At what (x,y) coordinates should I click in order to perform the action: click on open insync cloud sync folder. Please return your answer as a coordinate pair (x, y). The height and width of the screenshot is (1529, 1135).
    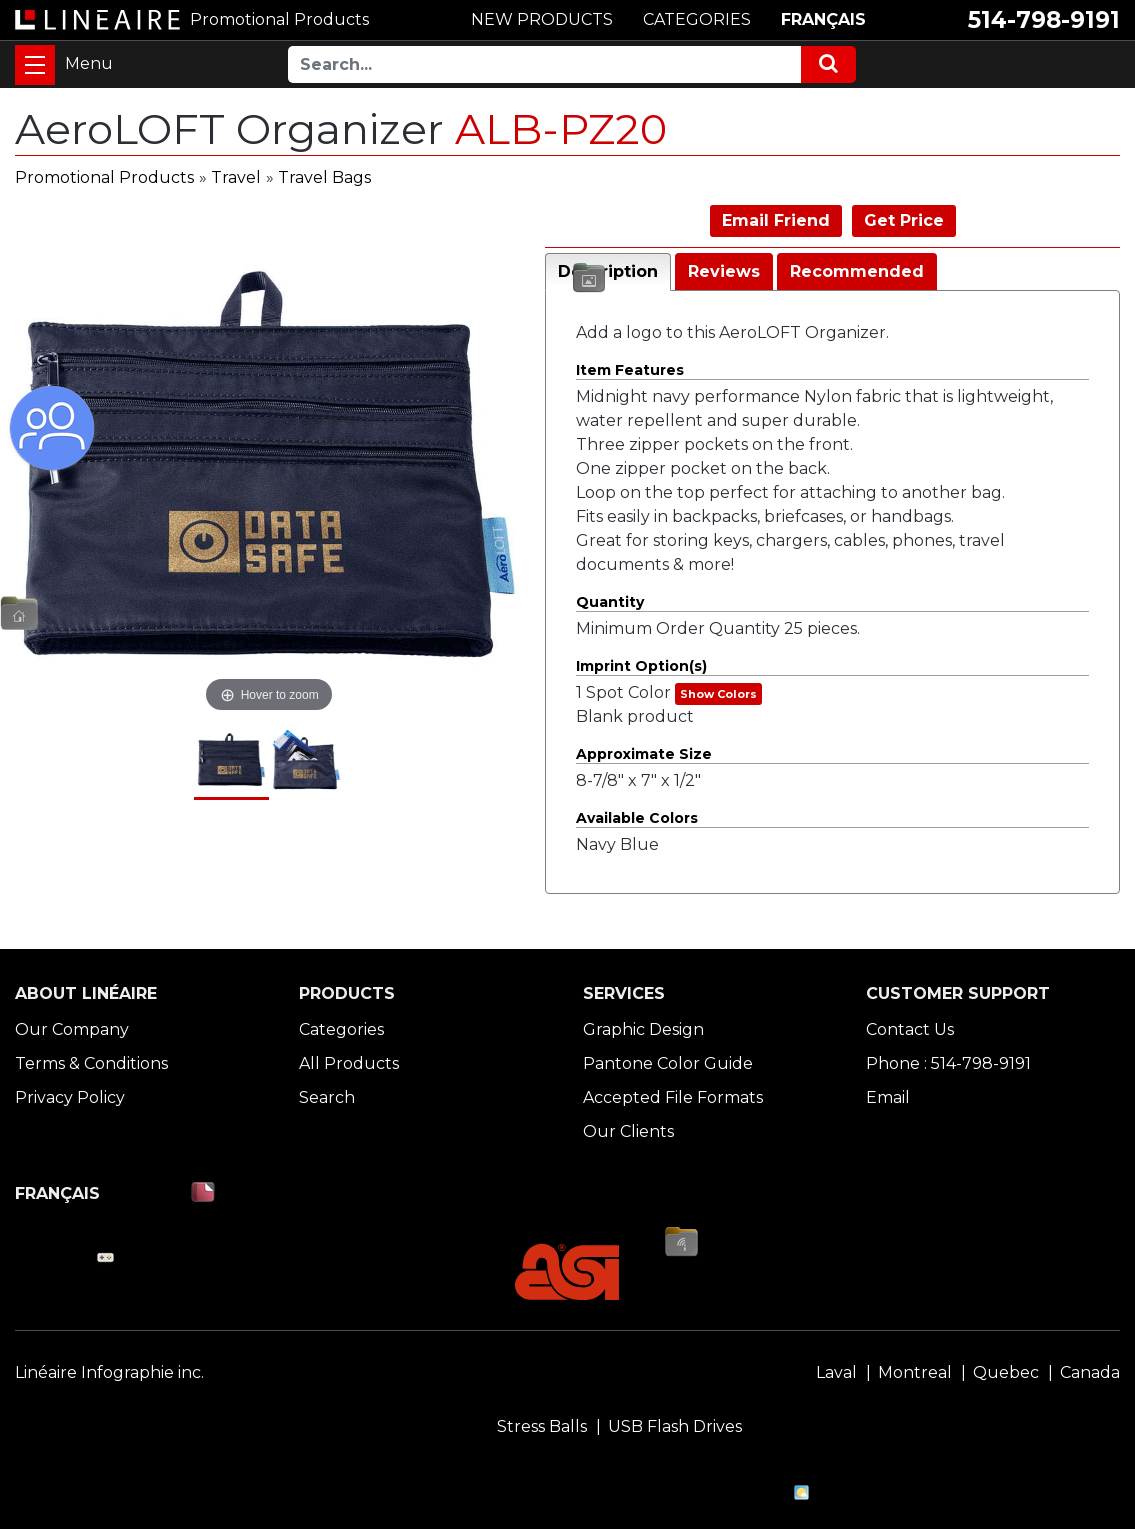
    Looking at the image, I should click on (681, 1241).